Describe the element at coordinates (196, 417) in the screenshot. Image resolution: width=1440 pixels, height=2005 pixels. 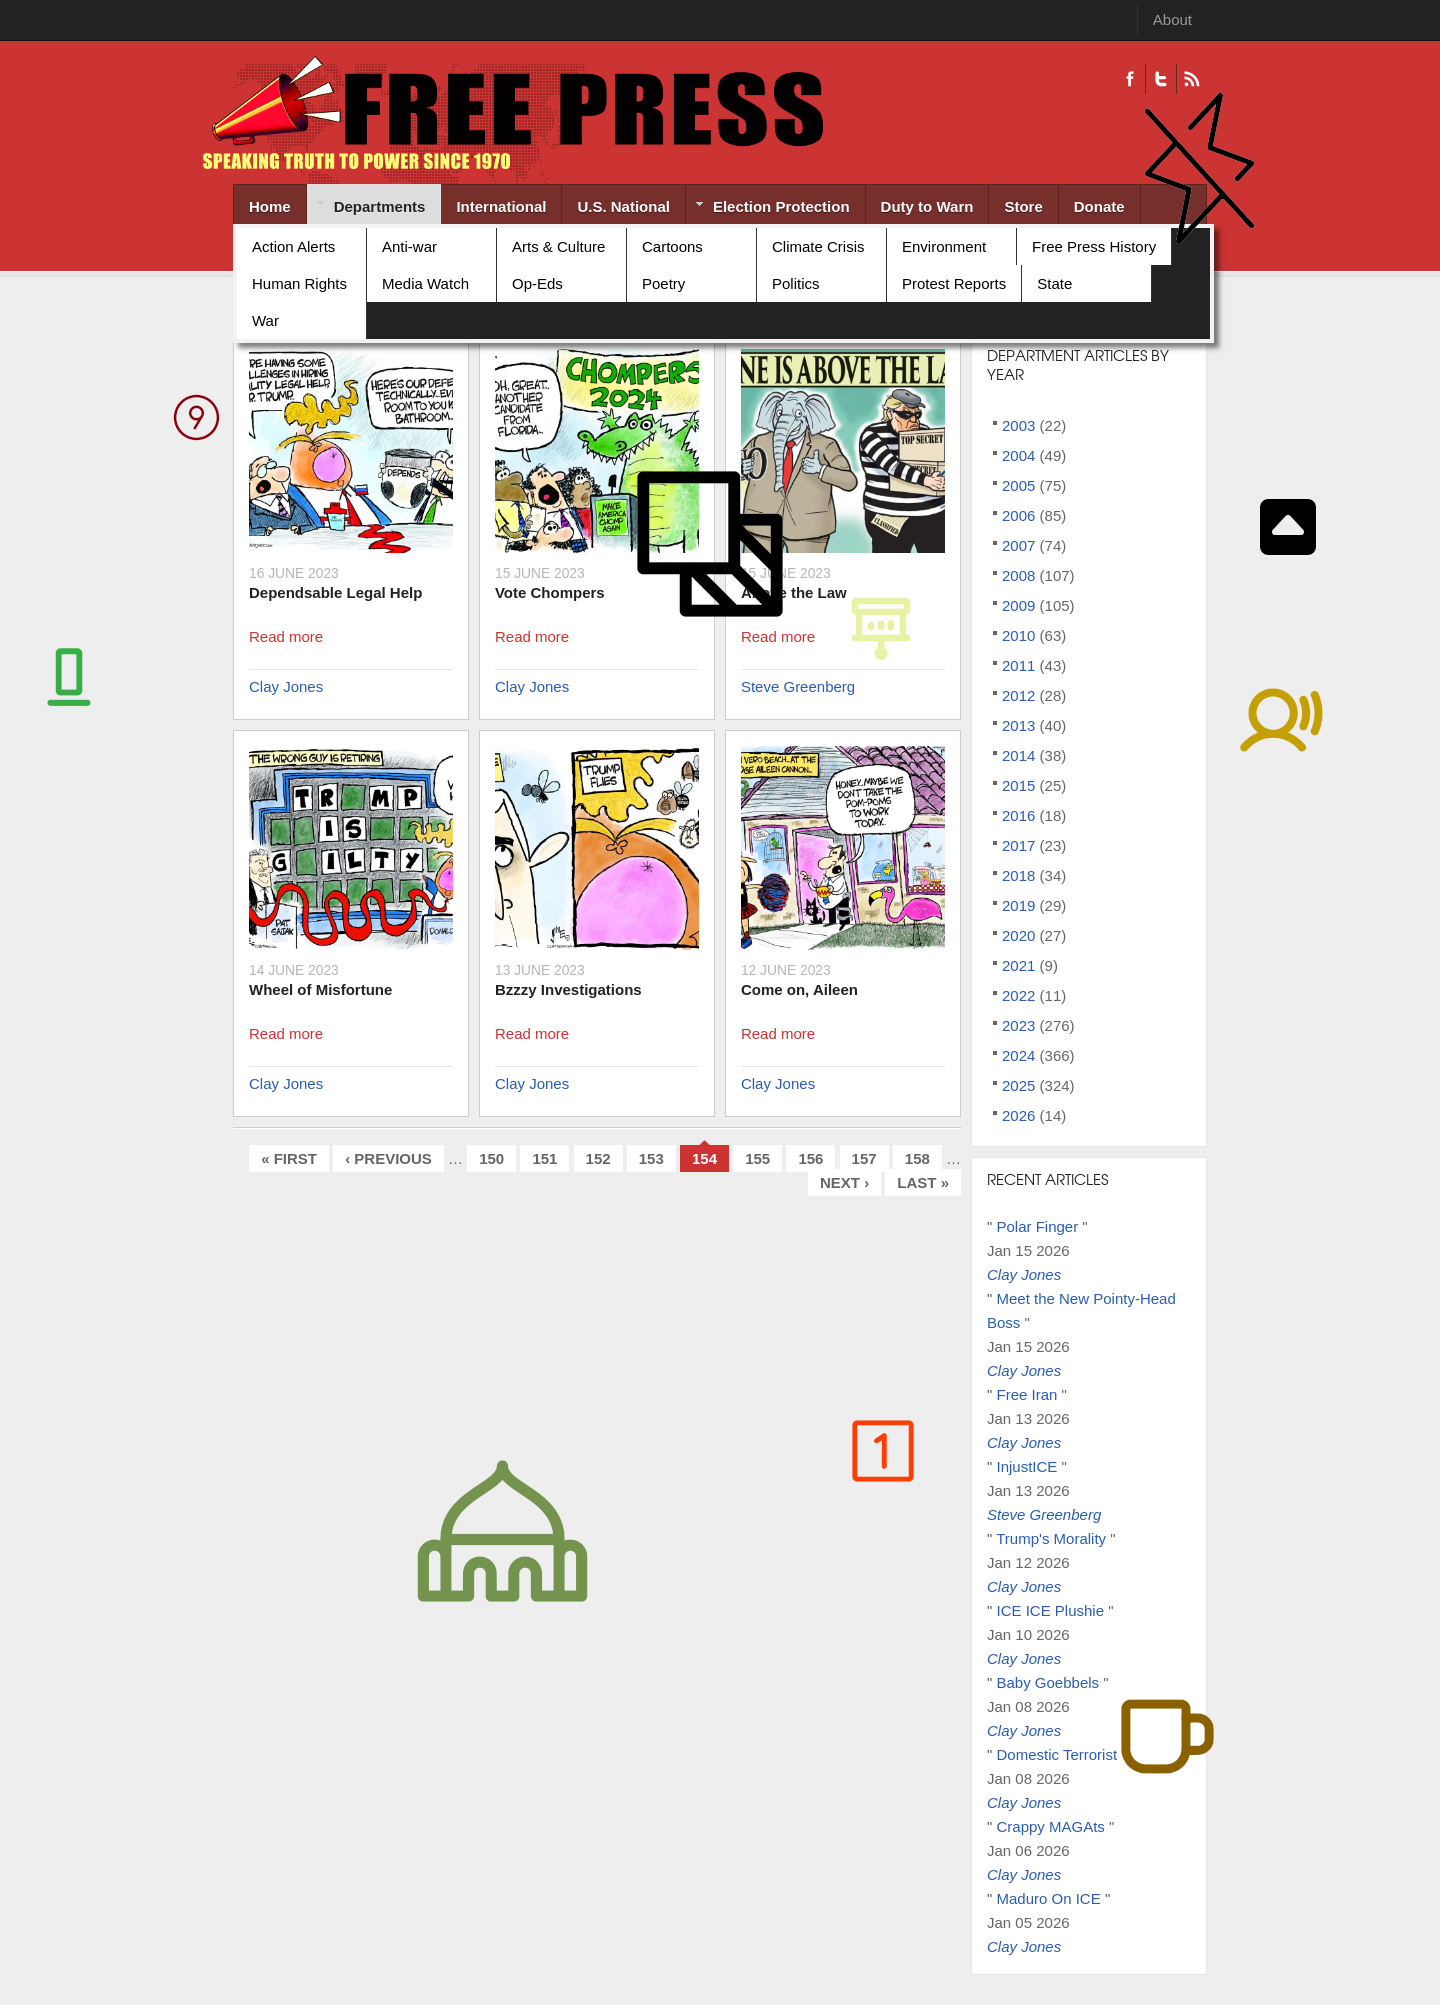
I see `indicates nine items or notifications` at that location.